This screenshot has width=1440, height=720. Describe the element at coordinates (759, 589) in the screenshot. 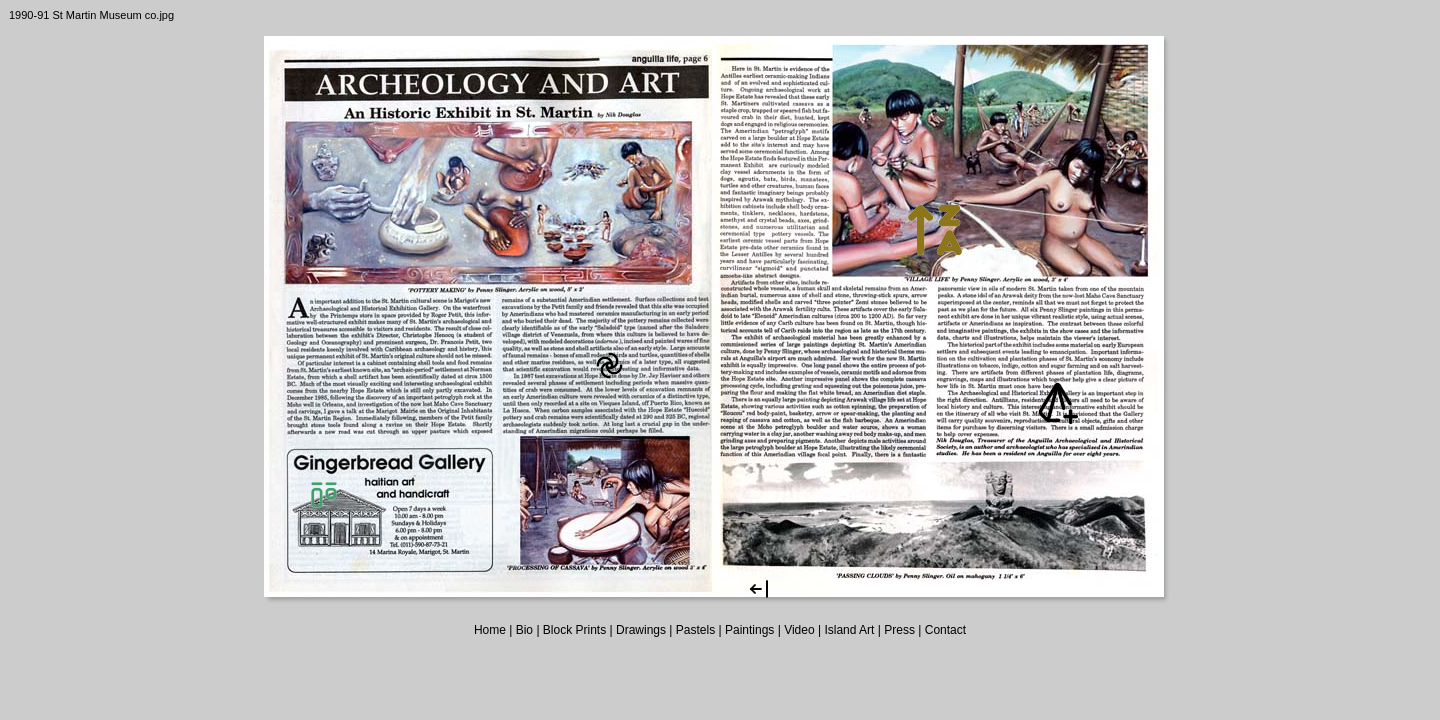

I see `collapse sidebar or panel` at that location.